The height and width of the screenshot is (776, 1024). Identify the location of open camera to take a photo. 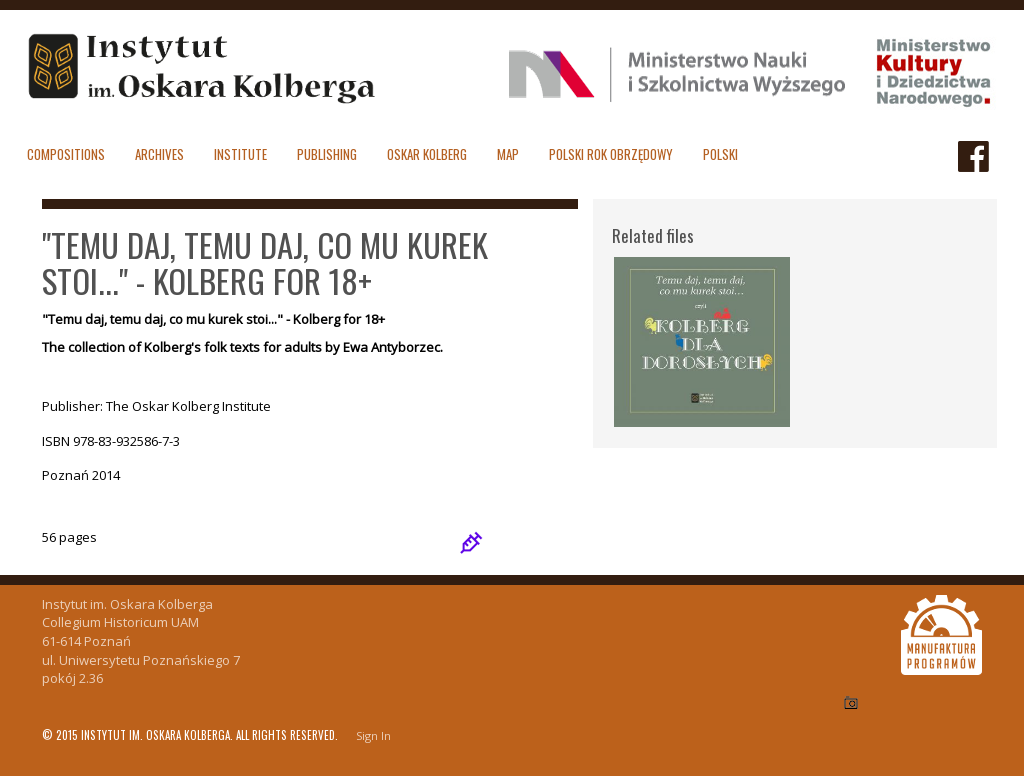
(851, 703).